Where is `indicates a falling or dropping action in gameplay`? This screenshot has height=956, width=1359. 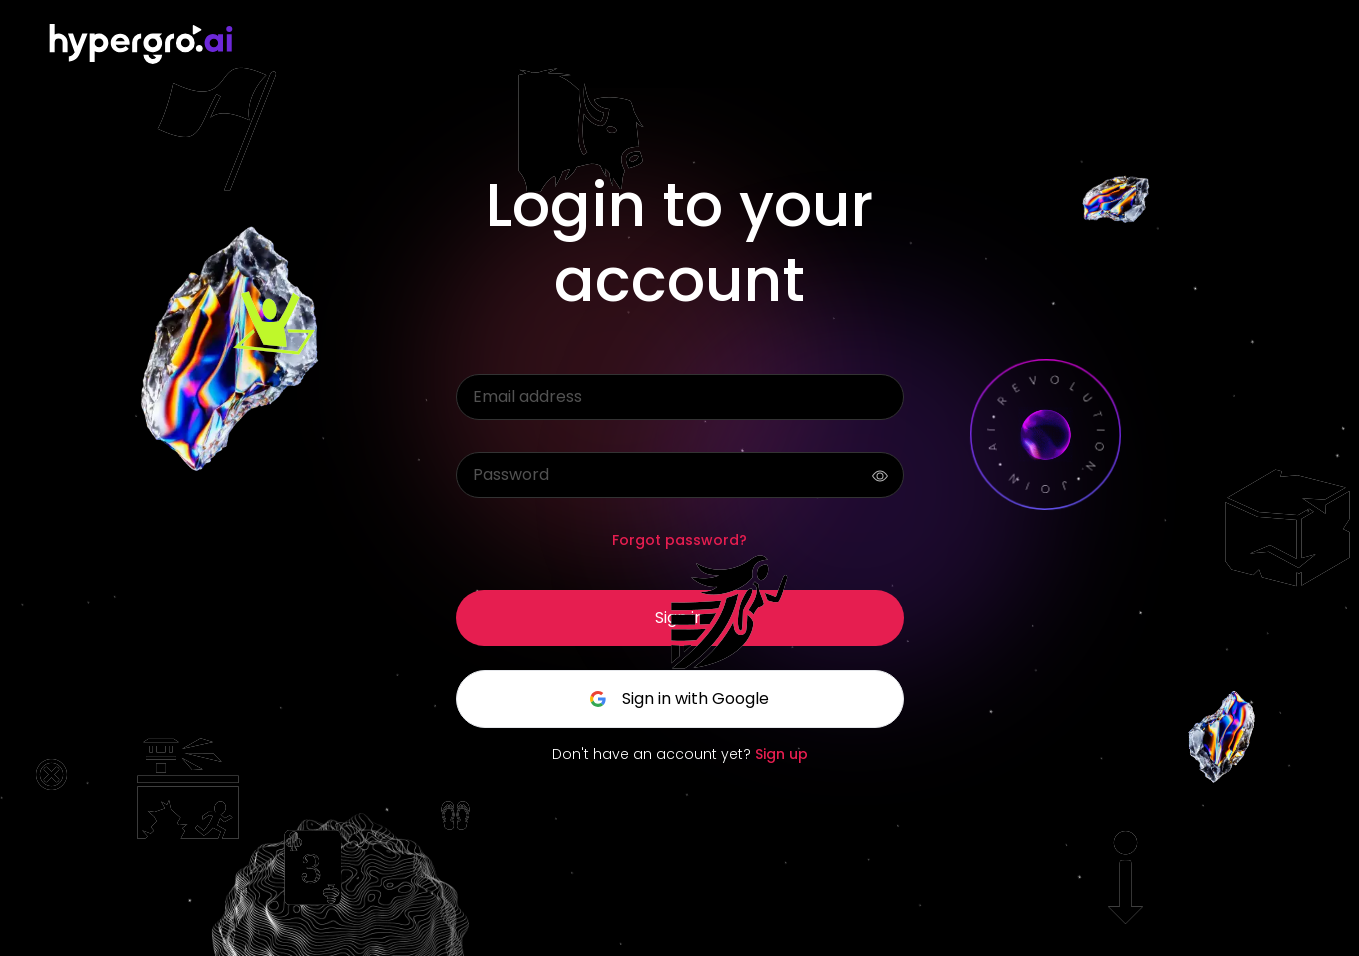
indicates a falling or dropping action in gameplay is located at coordinates (1125, 877).